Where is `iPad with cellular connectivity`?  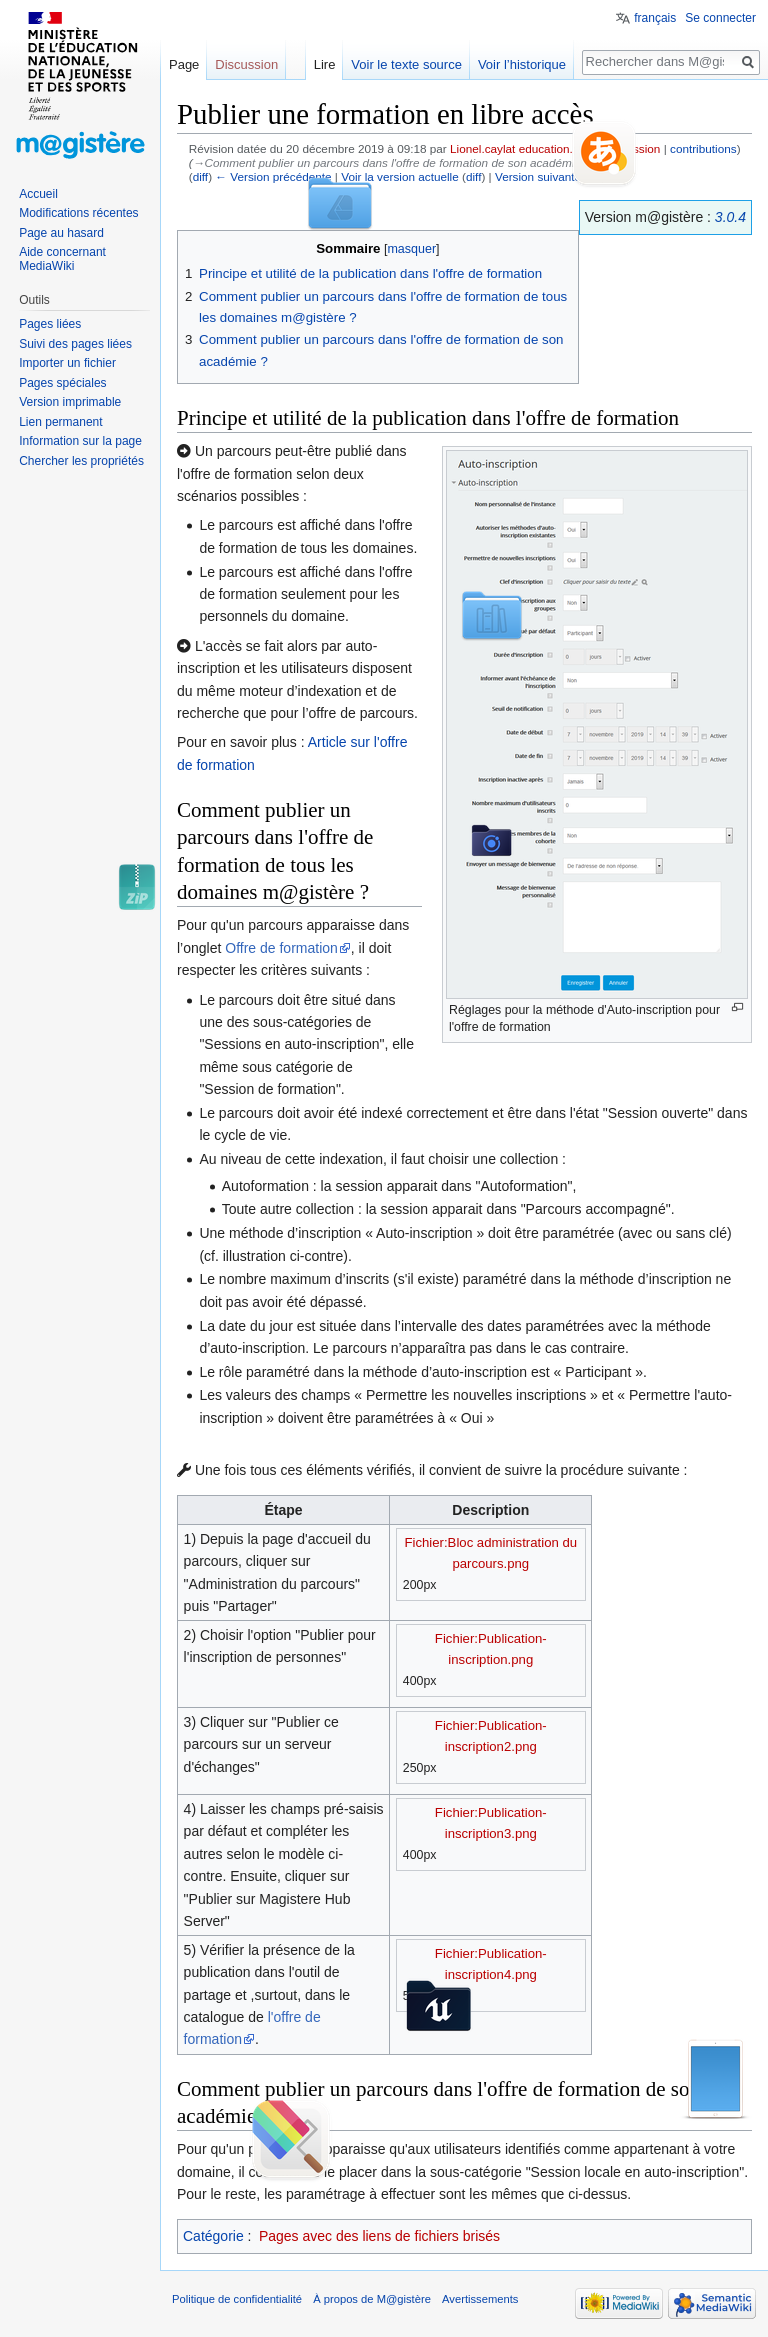
iPad with cellular connectivity is located at coordinates (715, 2079).